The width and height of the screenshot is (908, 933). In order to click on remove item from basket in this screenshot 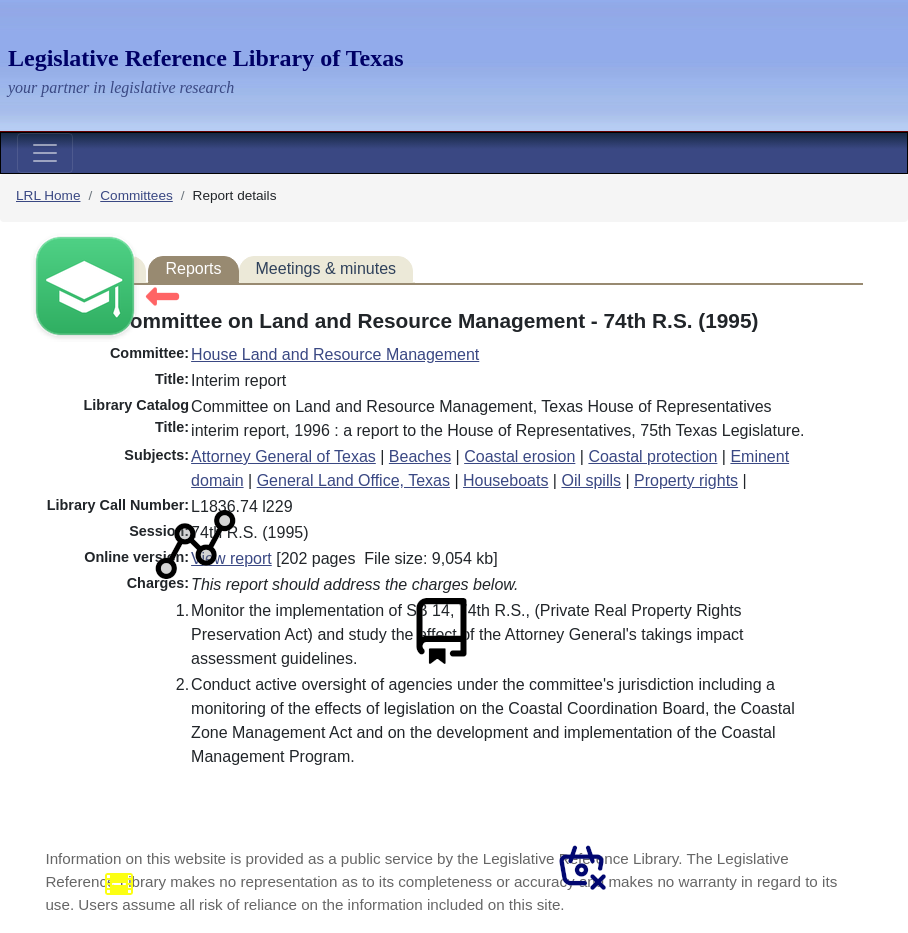, I will do `click(581, 865)`.